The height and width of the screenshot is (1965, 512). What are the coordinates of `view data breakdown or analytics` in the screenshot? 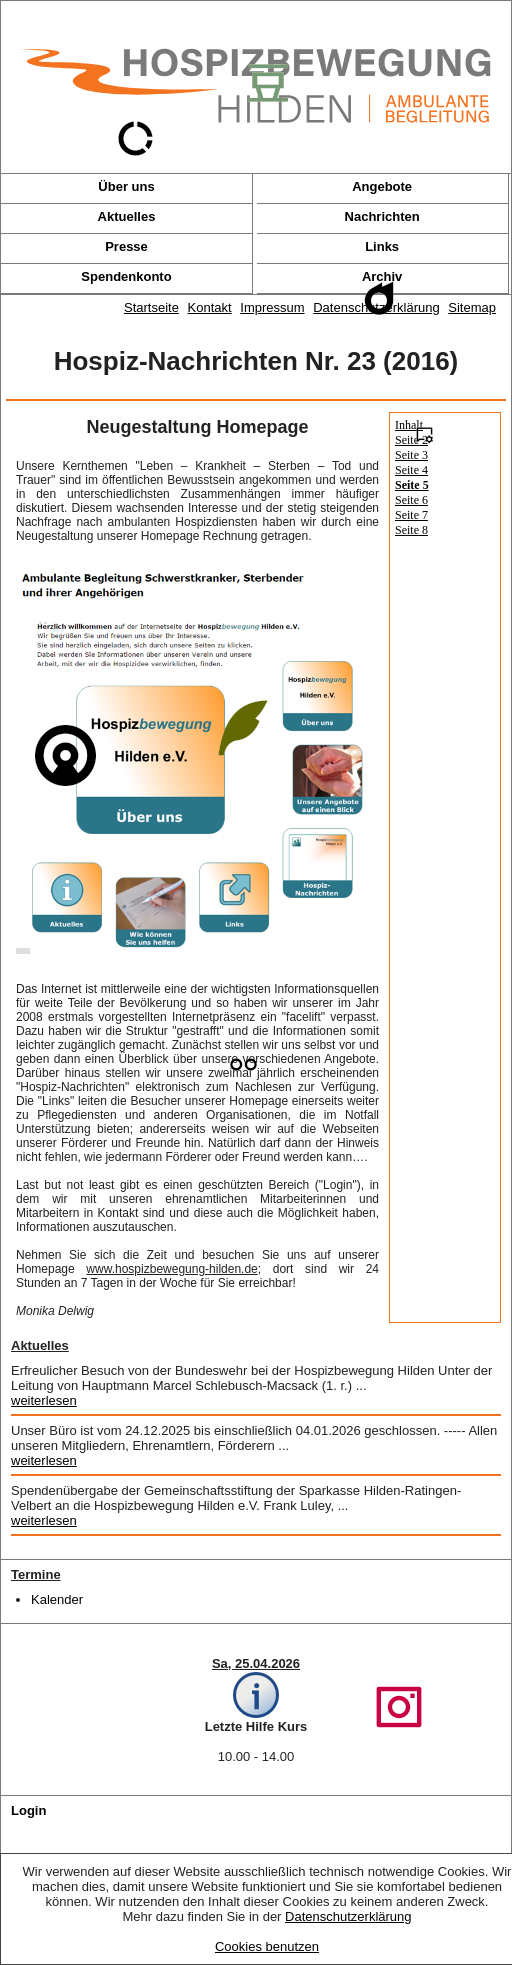 It's located at (135, 138).